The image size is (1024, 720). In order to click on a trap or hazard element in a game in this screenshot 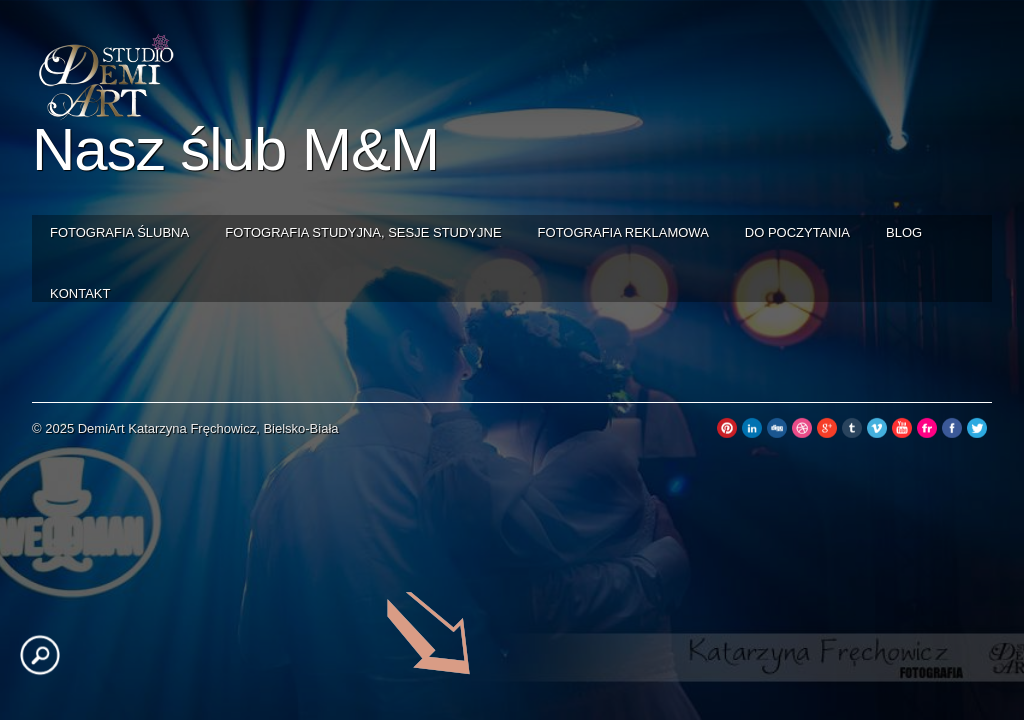, I will do `click(160, 42)`.